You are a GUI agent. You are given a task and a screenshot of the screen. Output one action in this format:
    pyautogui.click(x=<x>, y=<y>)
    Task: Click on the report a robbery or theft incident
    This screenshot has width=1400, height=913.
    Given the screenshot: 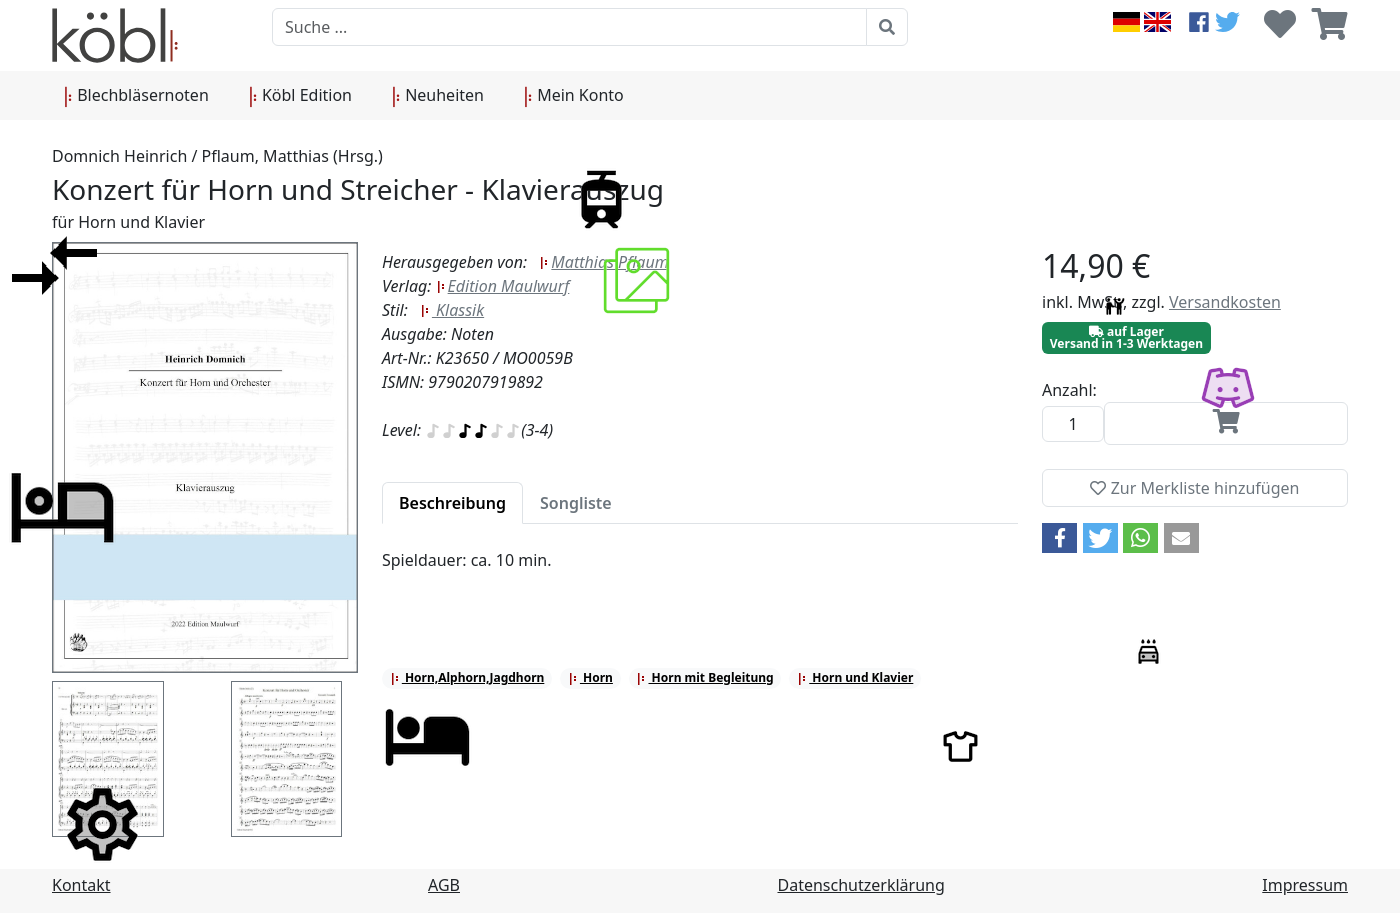 What is the action you would take?
    pyautogui.click(x=1115, y=306)
    